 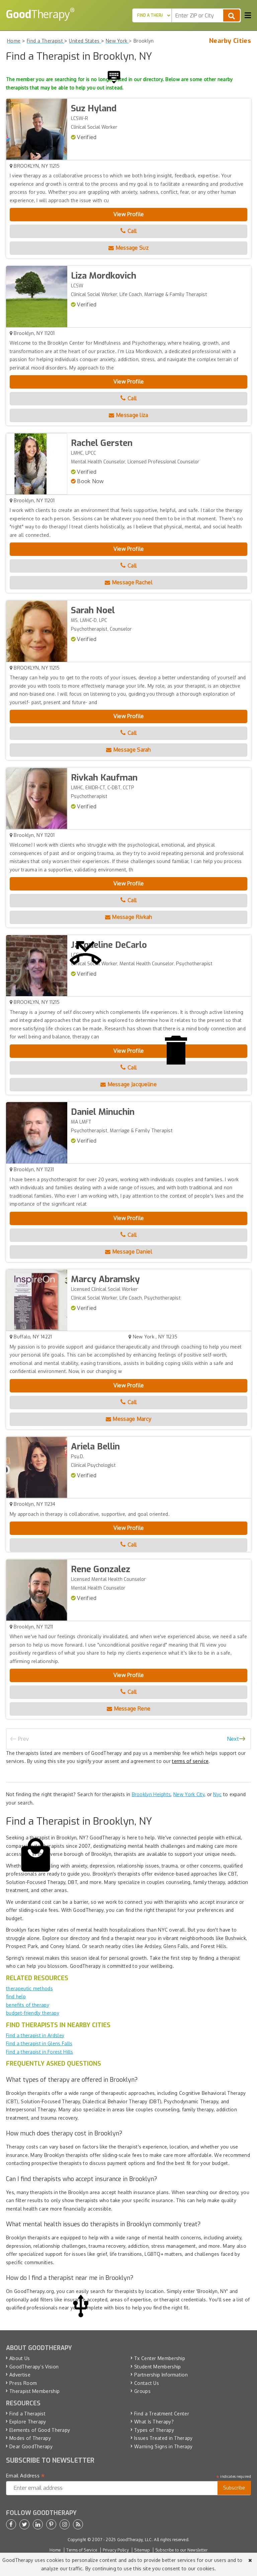 What do you see at coordinates (176, 1050) in the screenshot?
I see `delete selected item` at bounding box center [176, 1050].